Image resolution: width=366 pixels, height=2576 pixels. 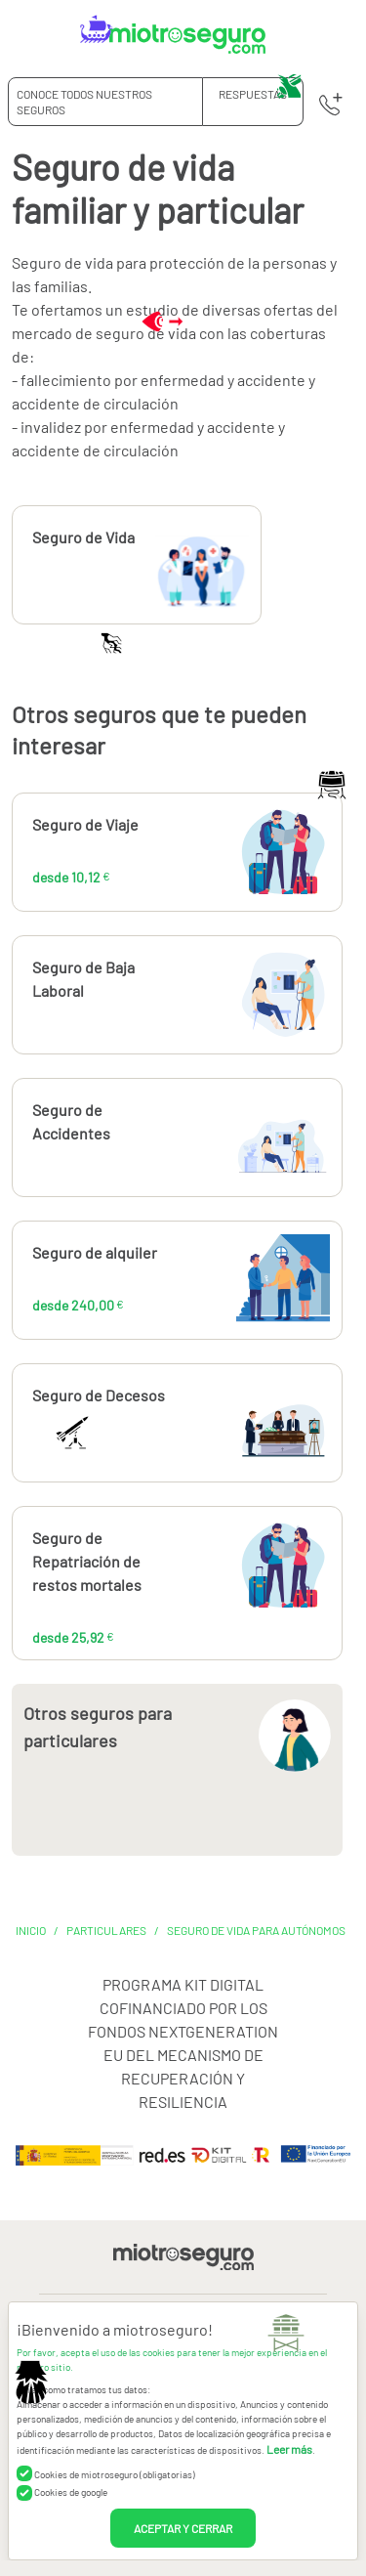 I want to click on select claymore mine weapon or trap, so click(x=332, y=785).